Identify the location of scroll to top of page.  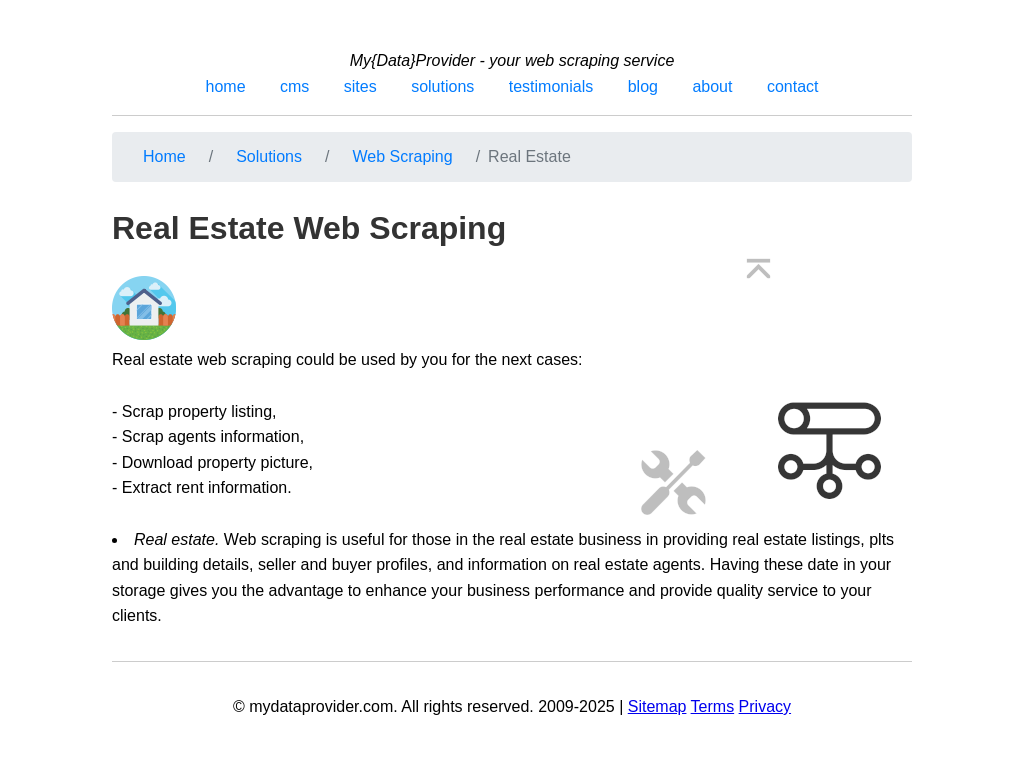
(758, 268).